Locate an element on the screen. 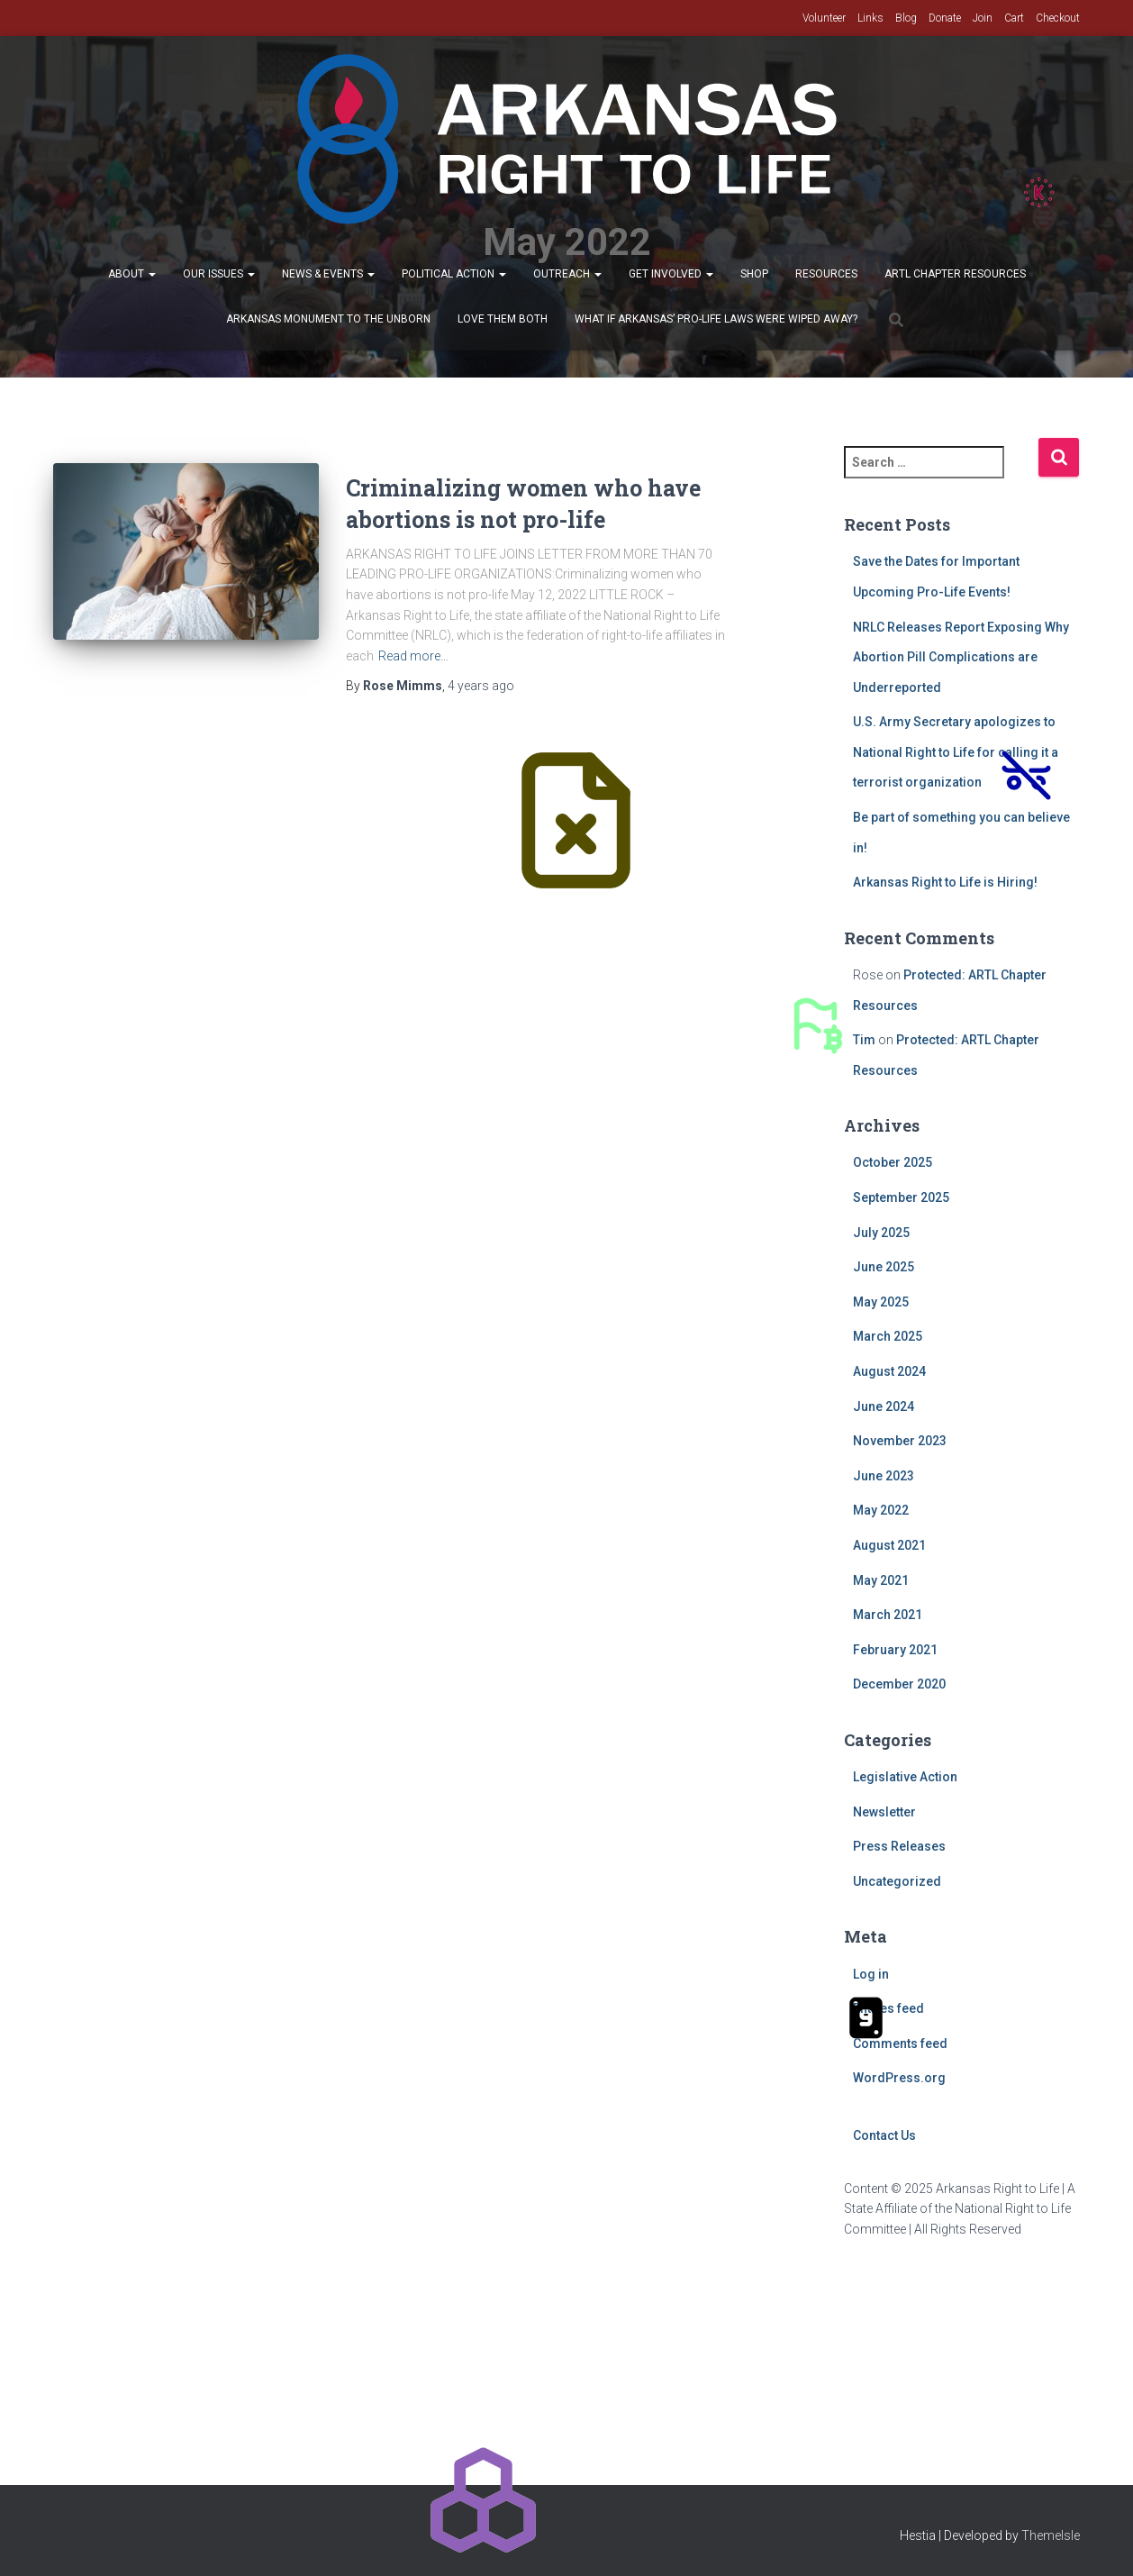  view modular components or building blocks is located at coordinates (483, 2499).